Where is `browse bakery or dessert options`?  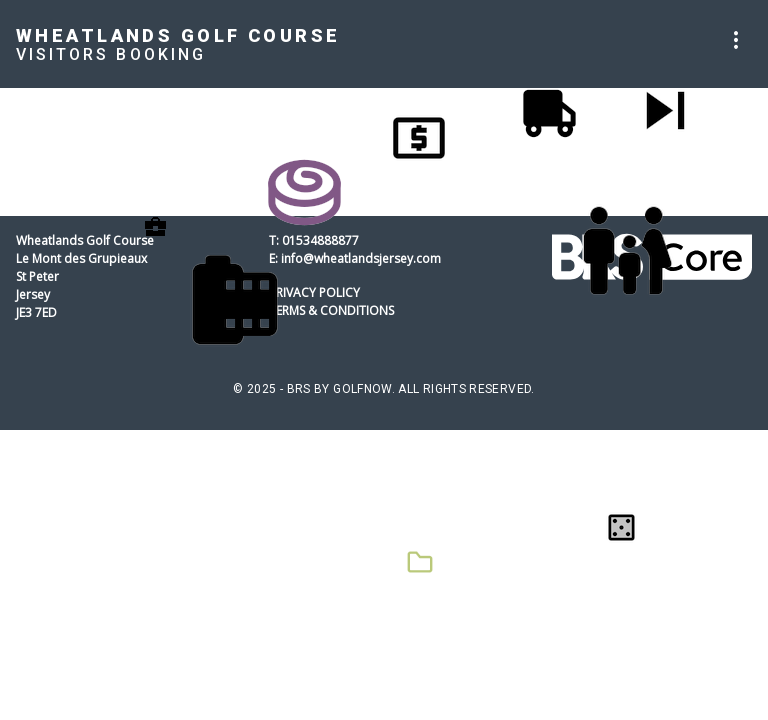
browse bakery or dessert options is located at coordinates (304, 192).